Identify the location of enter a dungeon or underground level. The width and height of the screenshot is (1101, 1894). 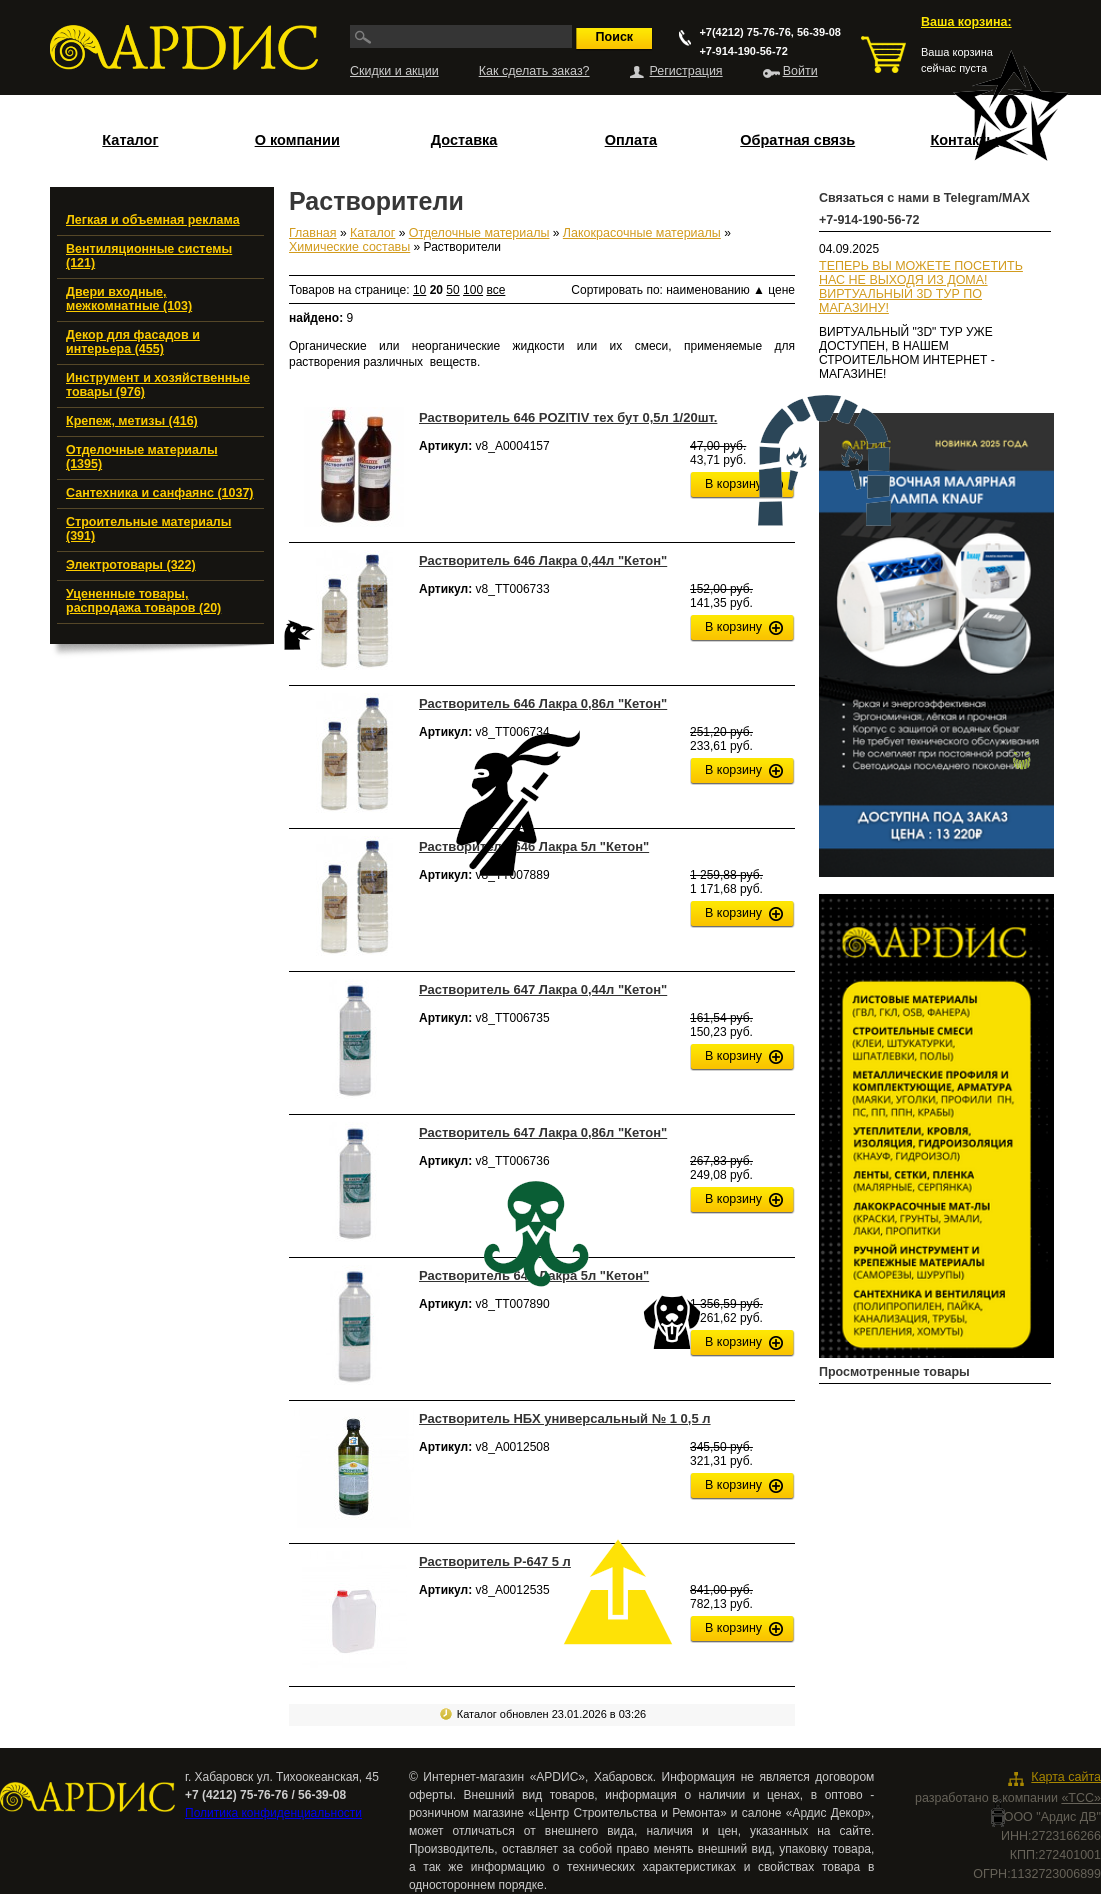
(824, 460).